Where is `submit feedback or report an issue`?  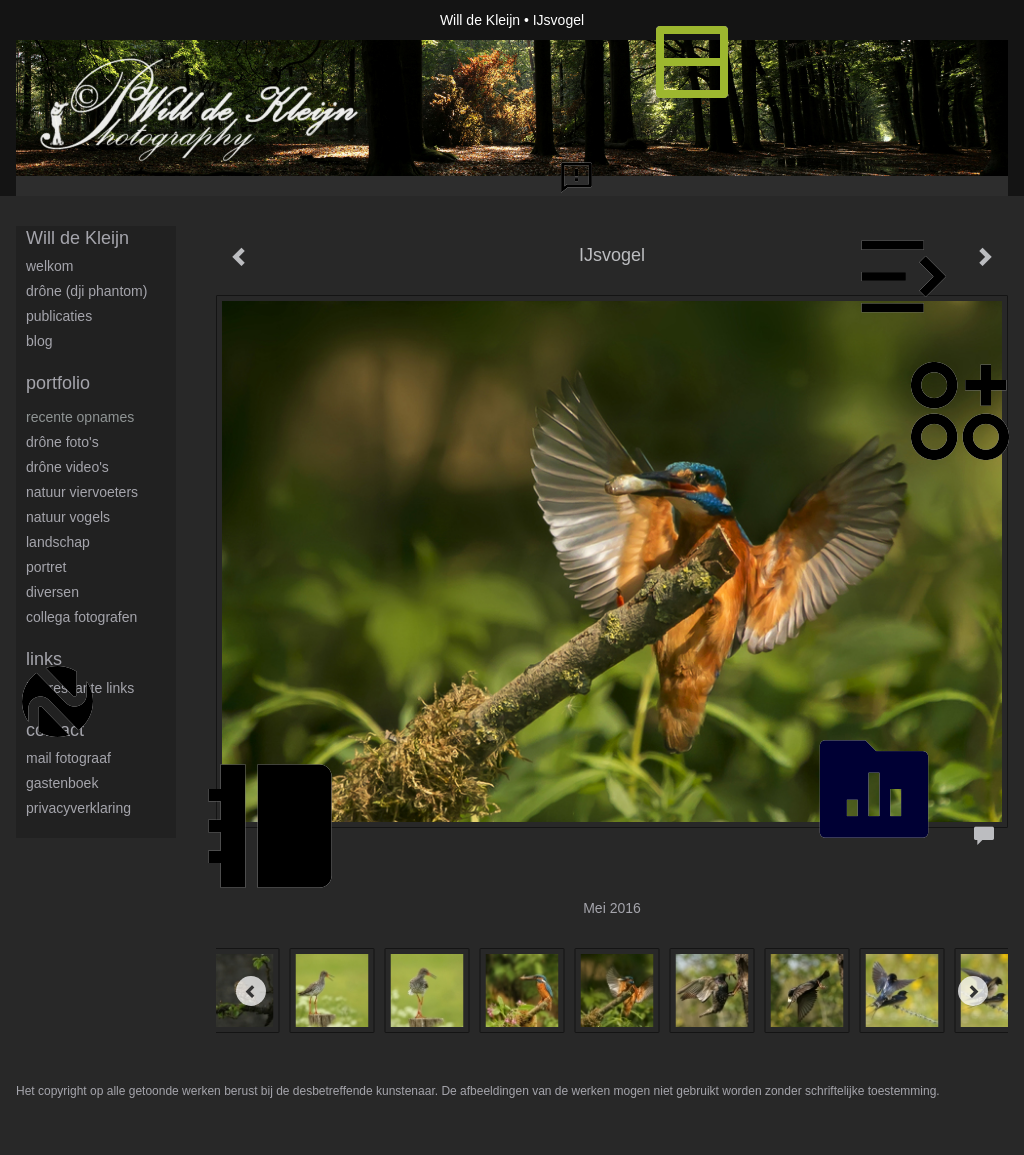
submit feedback or report an issue is located at coordinates (576, 176).